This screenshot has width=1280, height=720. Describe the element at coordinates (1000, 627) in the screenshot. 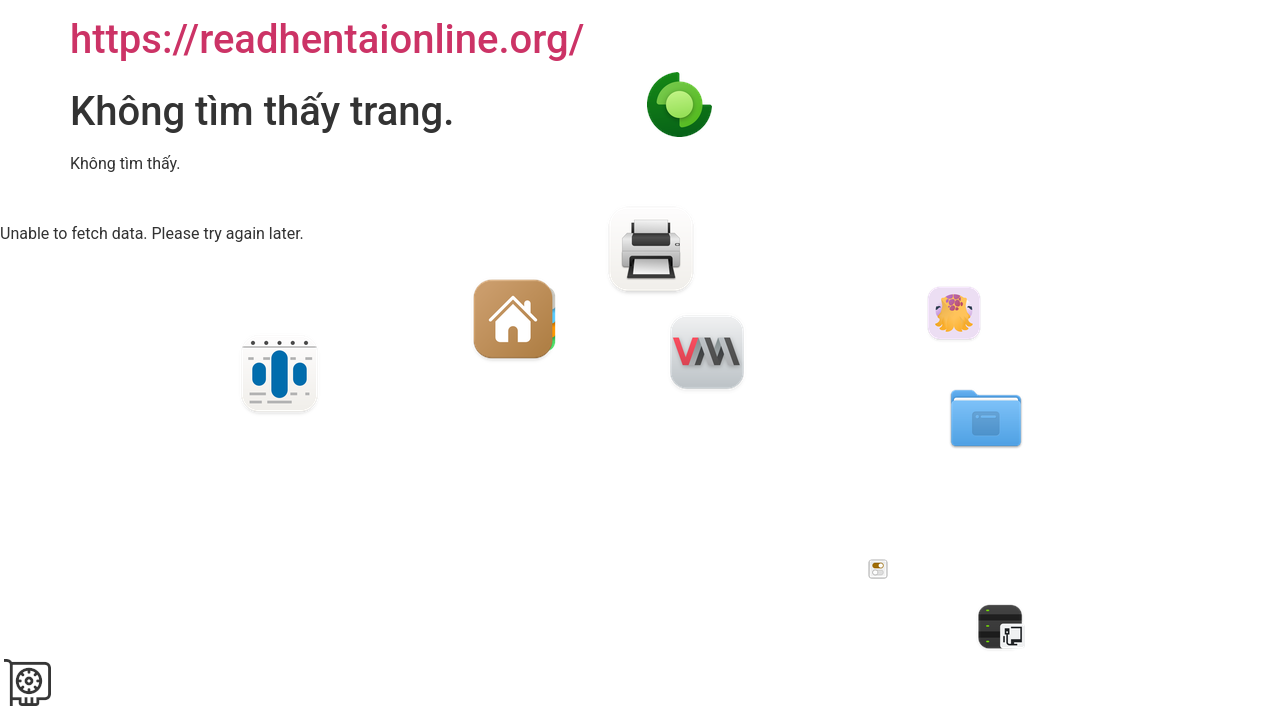

I see `configure DHCP server settings` at that location.